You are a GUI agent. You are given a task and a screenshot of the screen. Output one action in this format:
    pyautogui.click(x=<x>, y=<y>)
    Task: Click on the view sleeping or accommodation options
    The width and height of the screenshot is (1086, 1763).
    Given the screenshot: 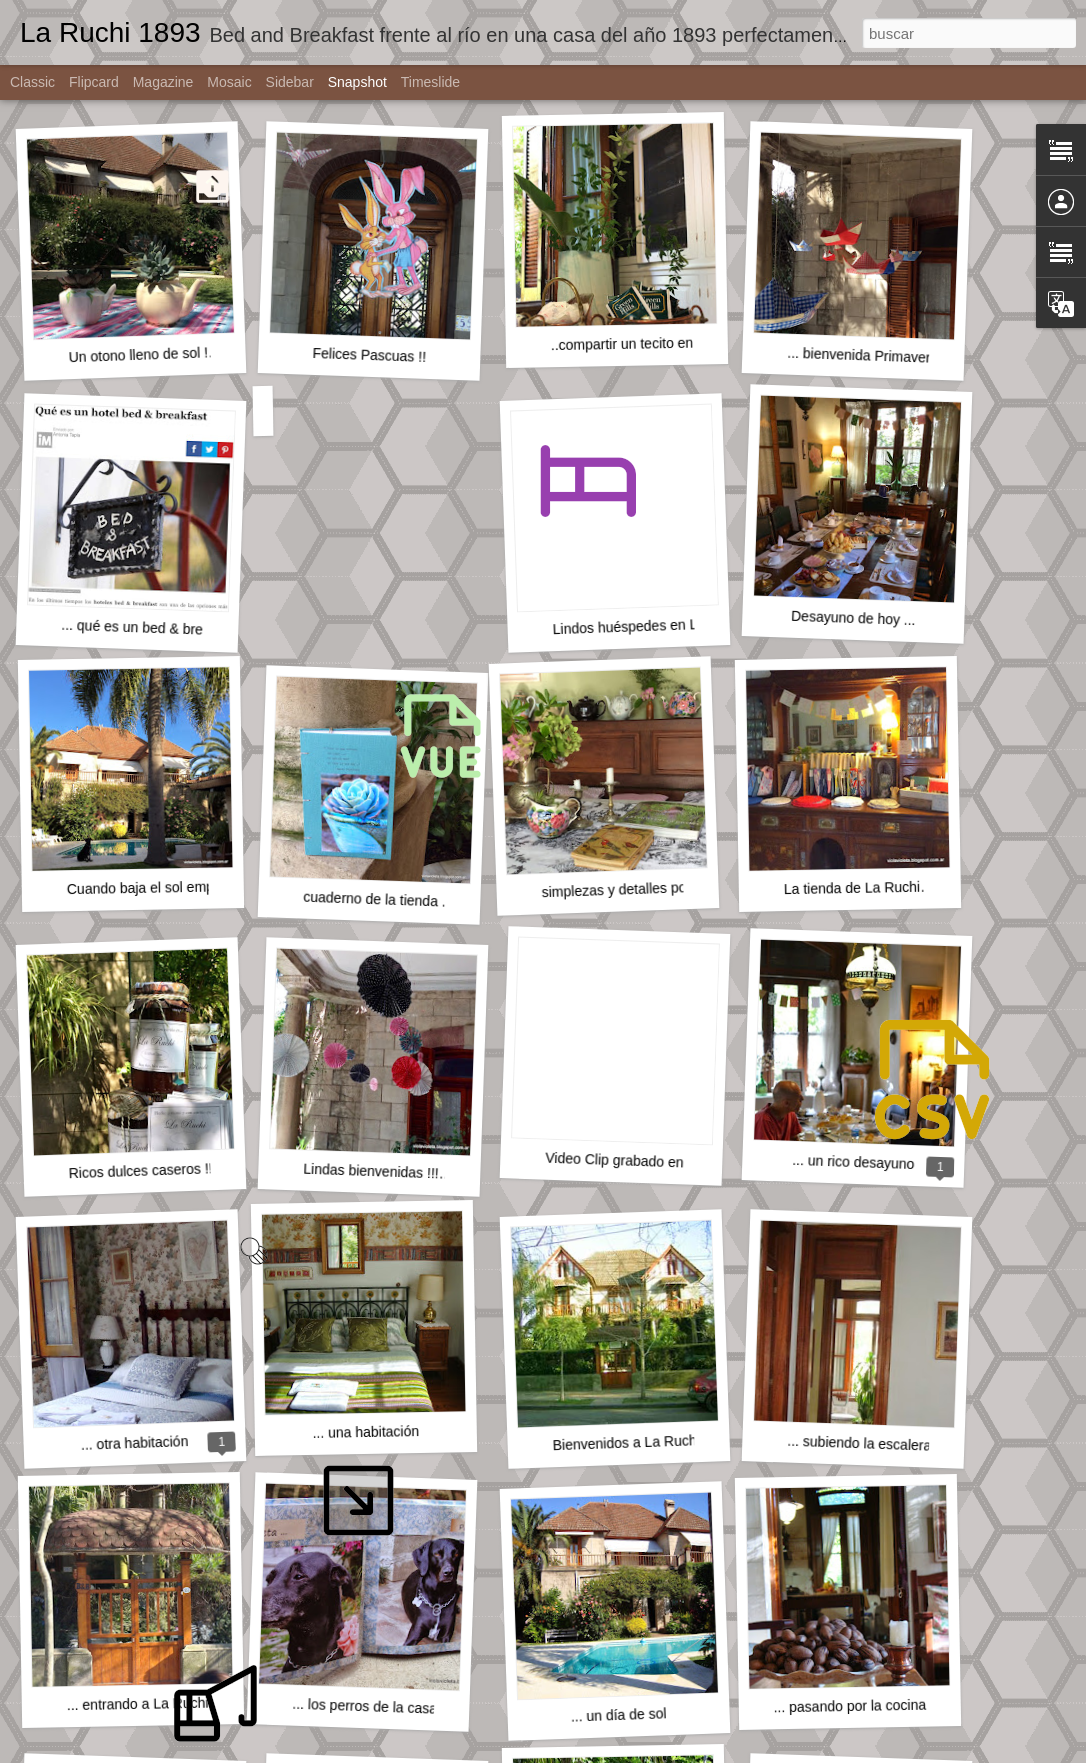 What is the action you would take?
    pyautogui.click(x=586, y=481)
    